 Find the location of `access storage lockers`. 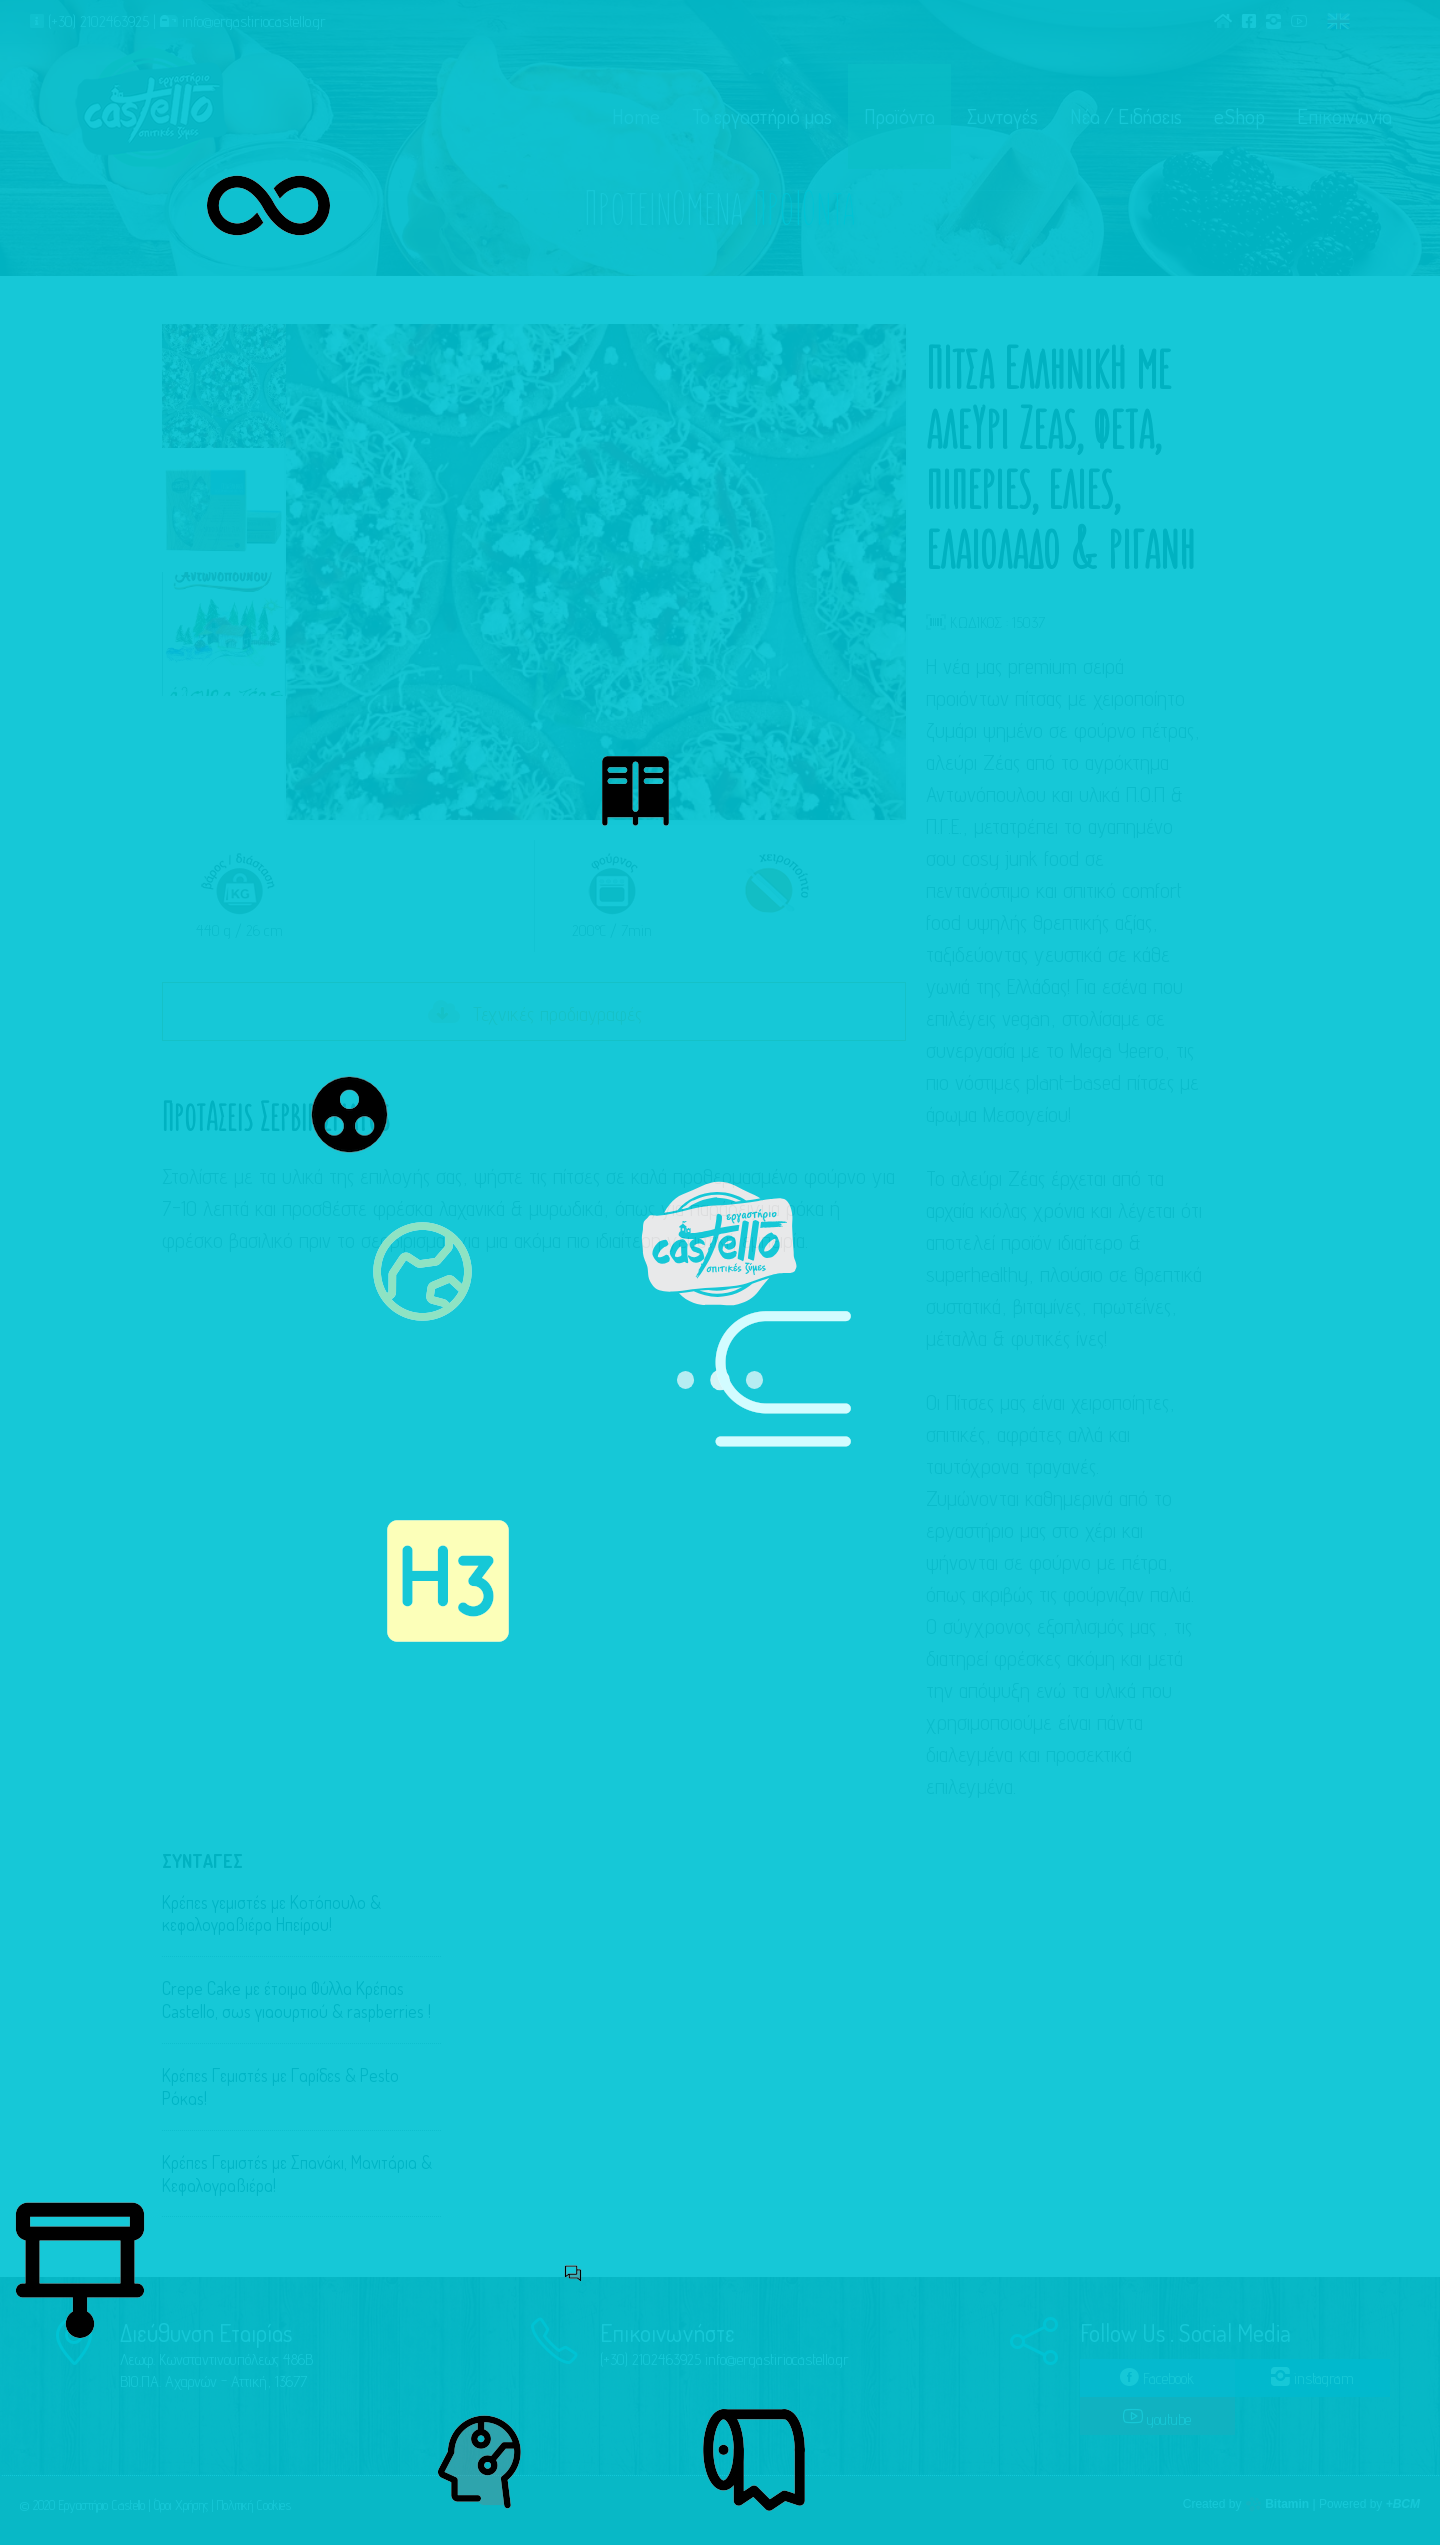

access storage lockers is located at coordinates (635, 789).